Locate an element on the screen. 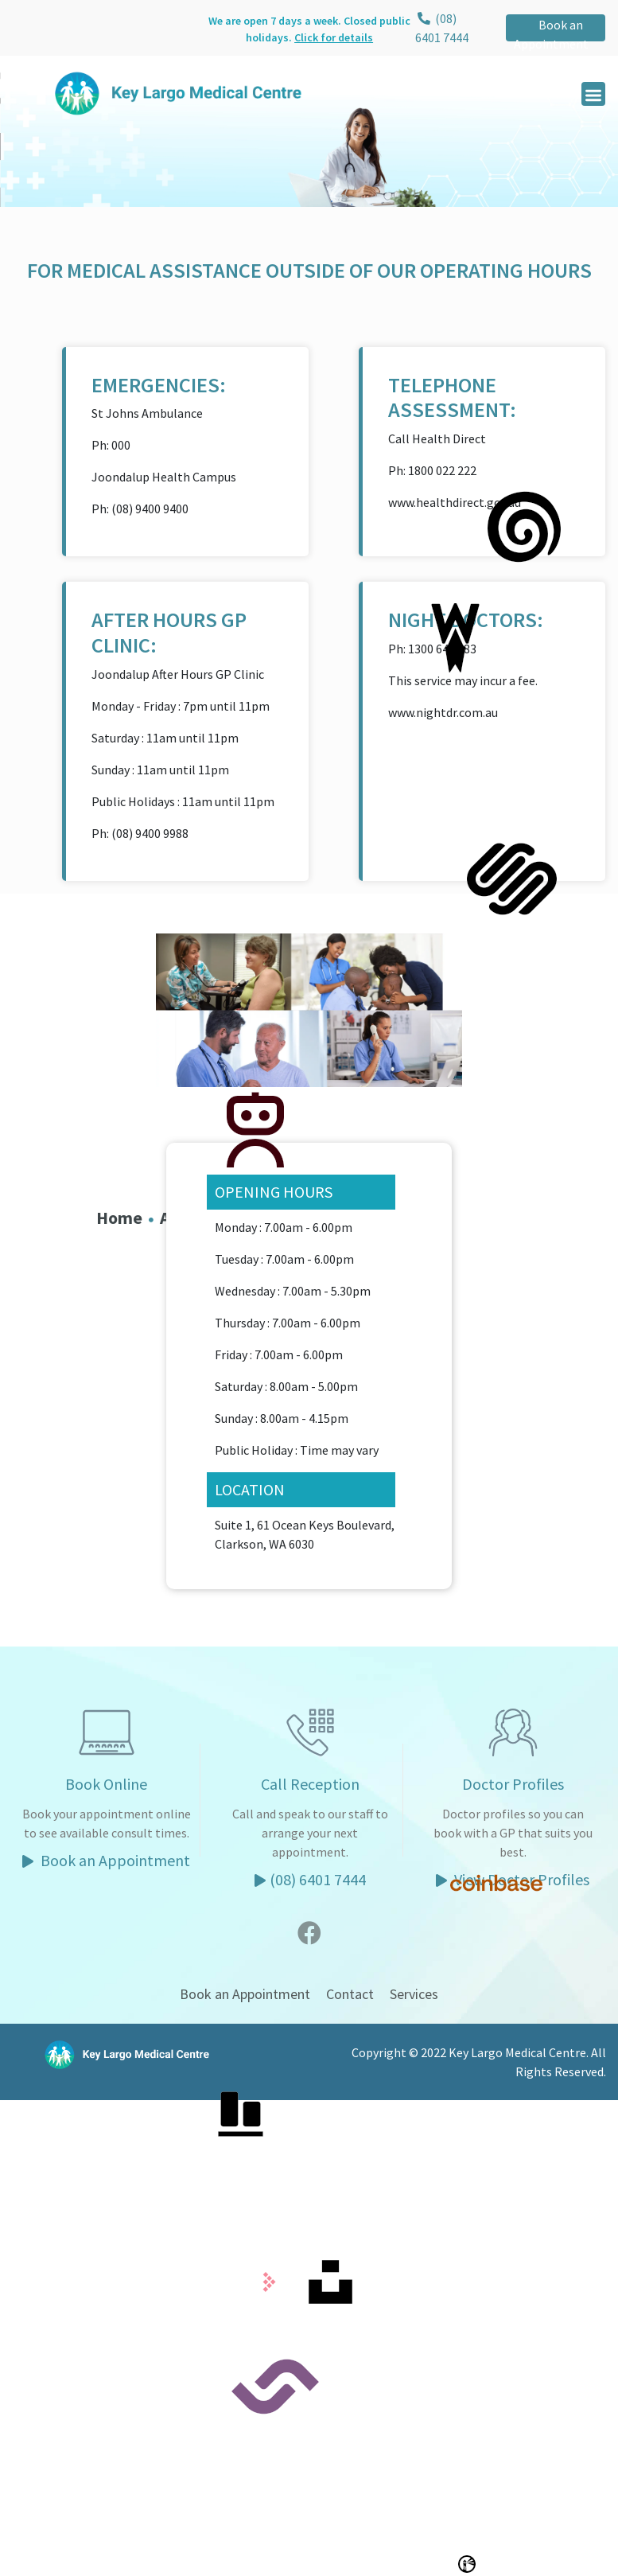 The width and height of the screenshot is (618, 2576). harbor container registry logo is located at coordinates (467, 2564).